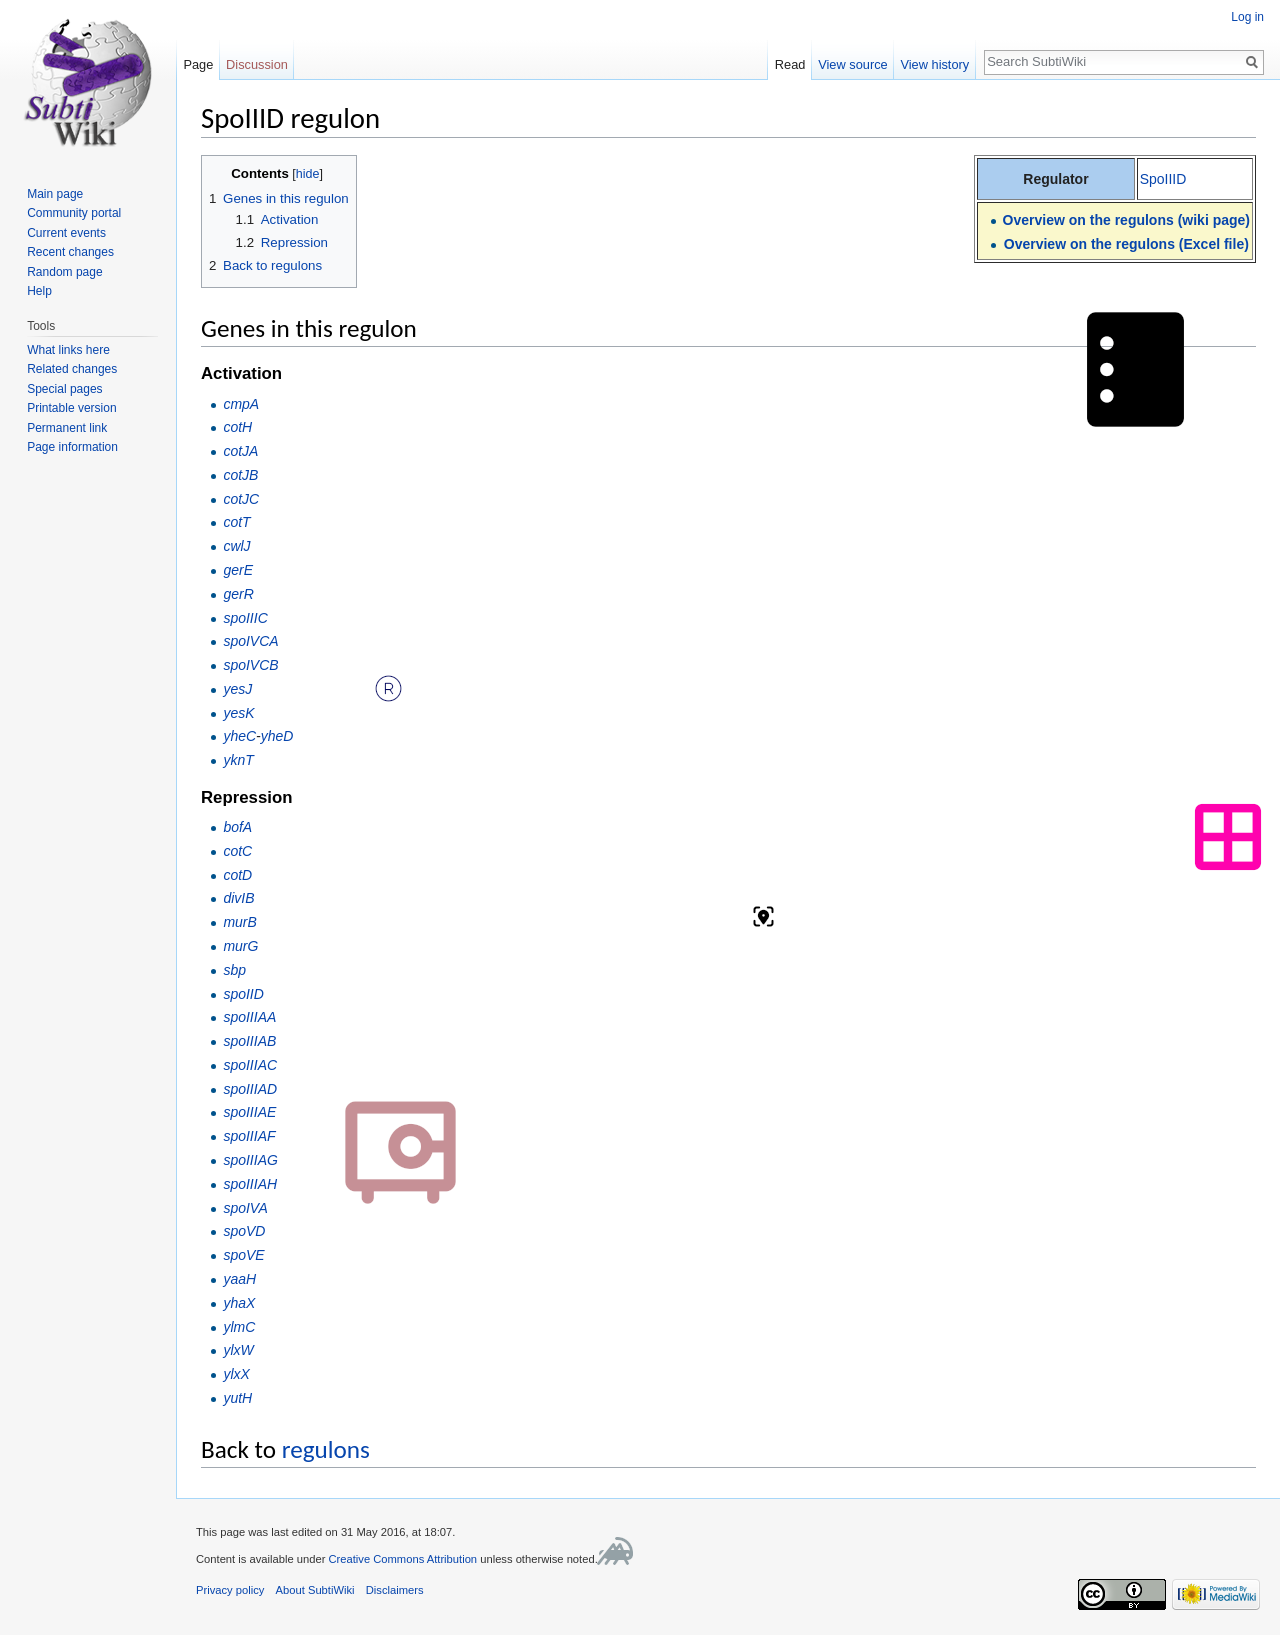  I want to click on view or edit screenplay documents, so click(1135, 369).